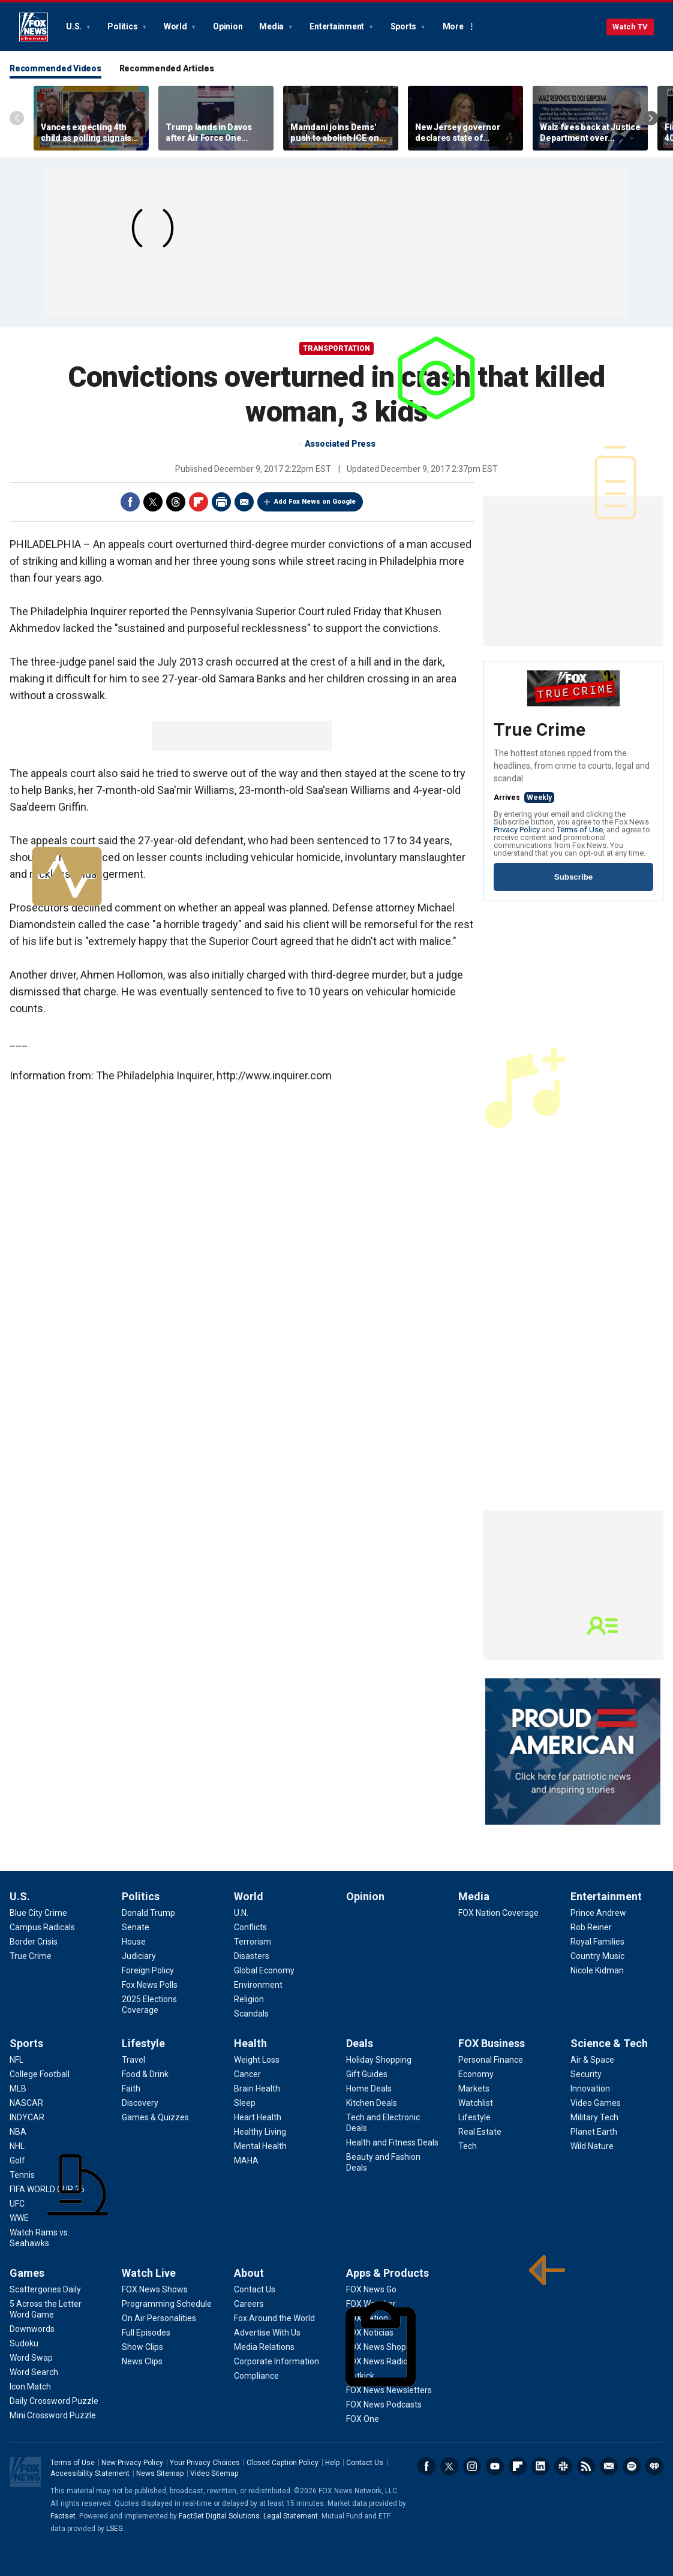 This screenshot has height=2576, width=673. What do you see at coordinates (67, 876) in the screenshot?
I see `view health or heart rate data` at bounding box center [67, 876].